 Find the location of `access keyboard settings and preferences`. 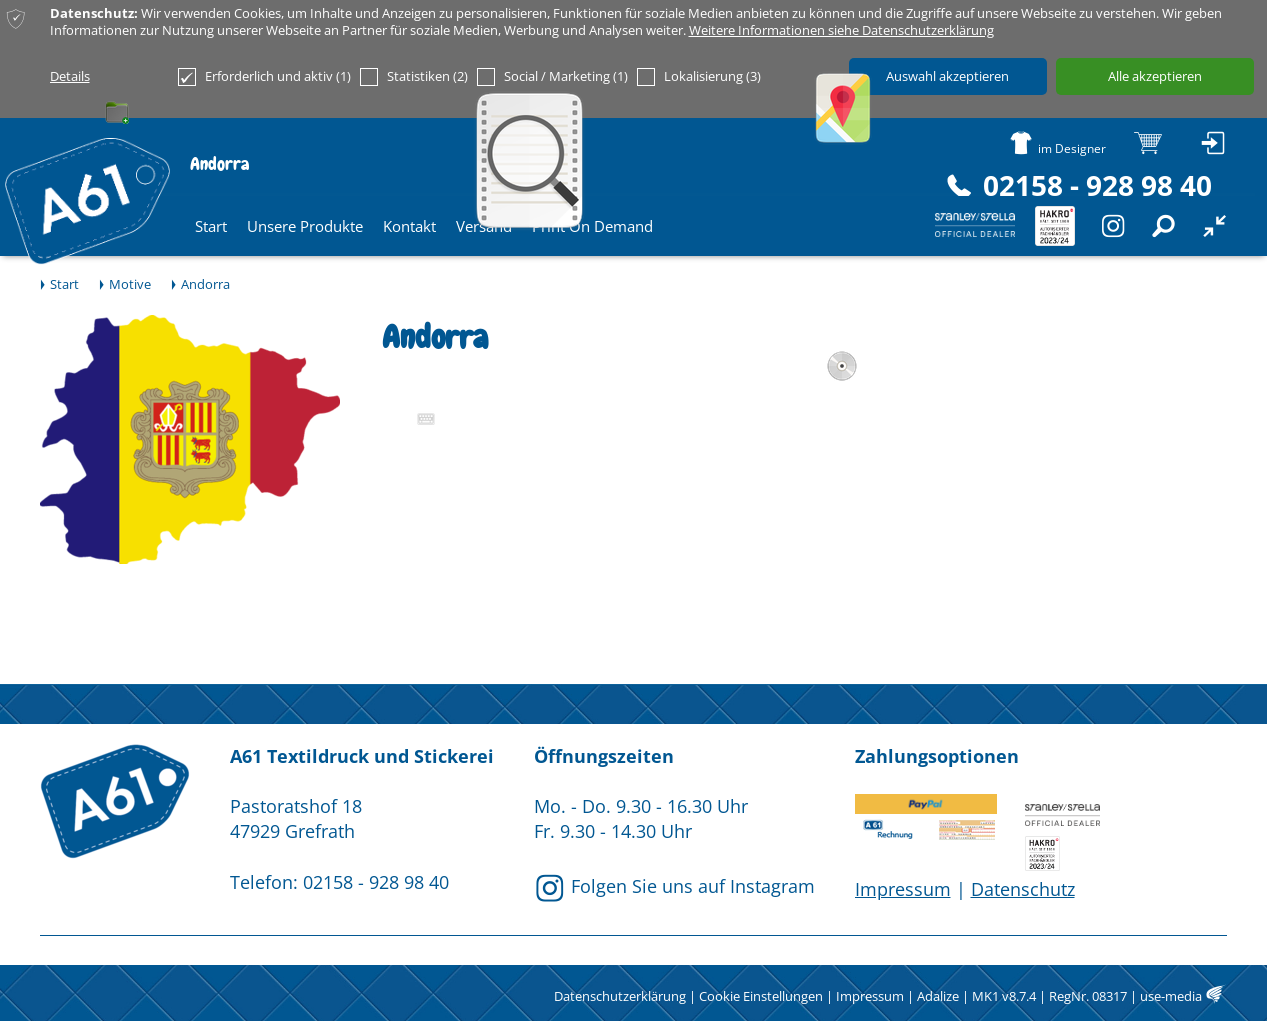

access keyboard settings and preferences is located at coordinates (426, 419).